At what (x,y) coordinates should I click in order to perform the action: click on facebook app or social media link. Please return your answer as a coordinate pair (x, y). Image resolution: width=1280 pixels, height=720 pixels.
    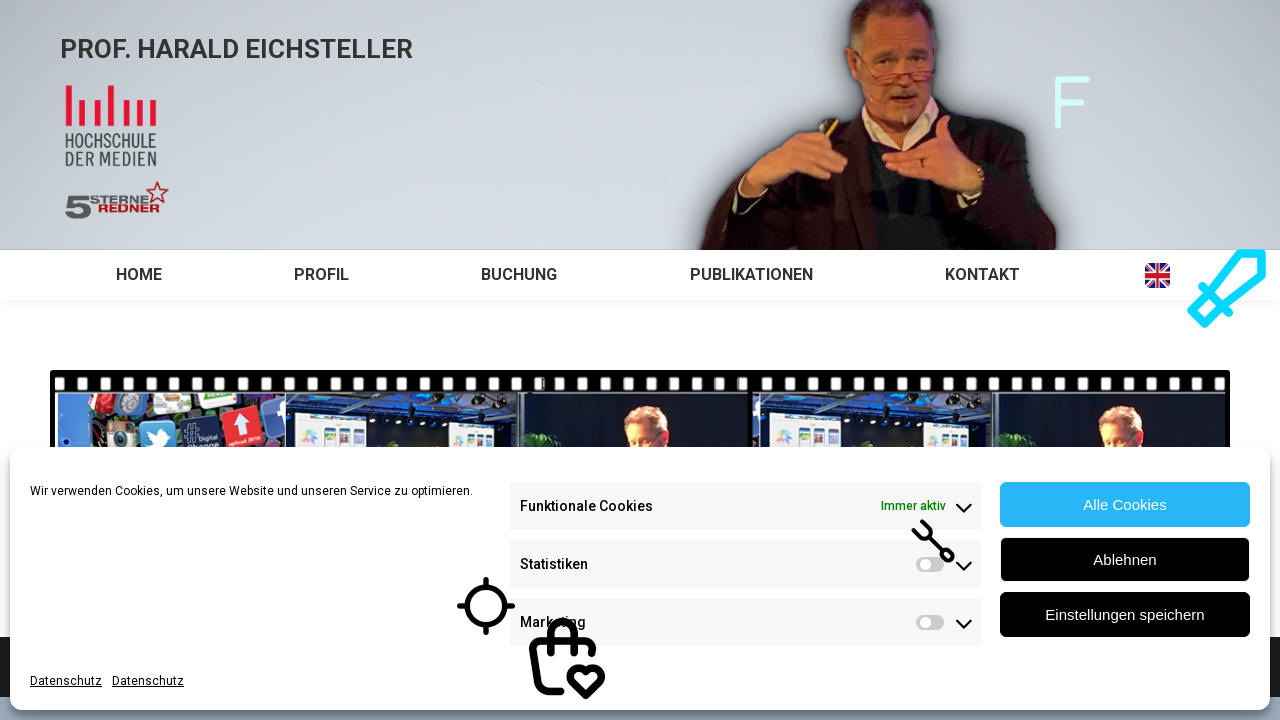
    Looking at the image, I should click on (1072, 102).